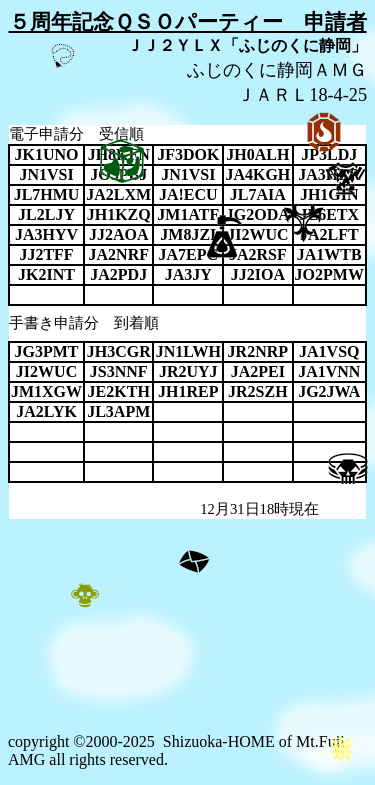  I want to click on equip scale mail armor, so click(345, 178).